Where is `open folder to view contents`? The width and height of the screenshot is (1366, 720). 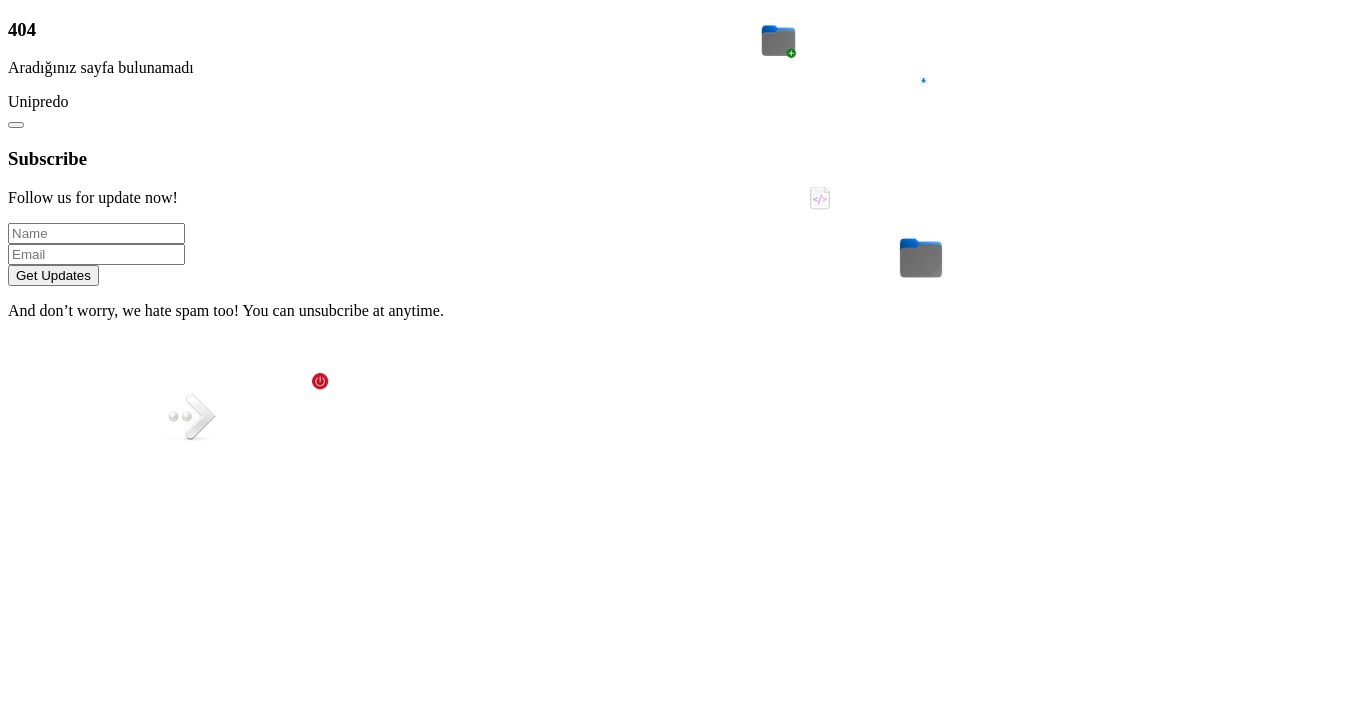
open folder to view contents is located at coordinates (921, 258).